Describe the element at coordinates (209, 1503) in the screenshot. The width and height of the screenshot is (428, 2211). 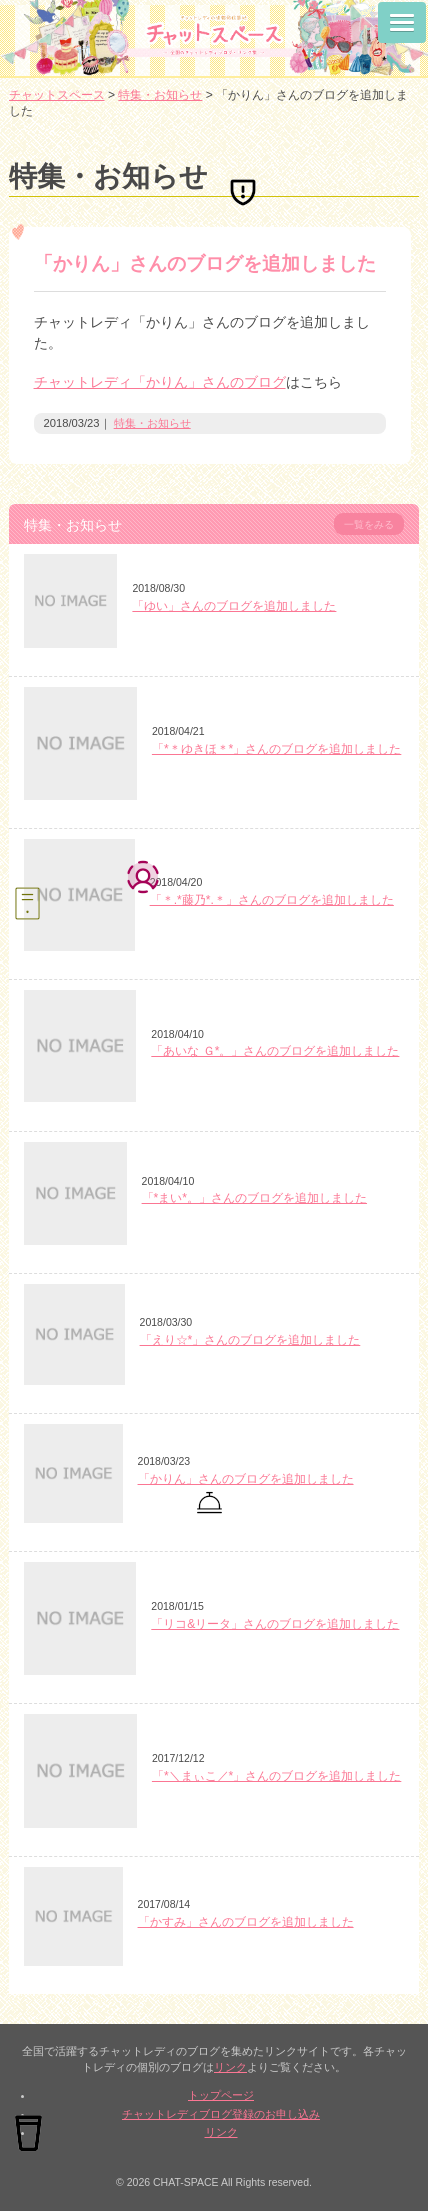
I see `request assistance or service` at that location.